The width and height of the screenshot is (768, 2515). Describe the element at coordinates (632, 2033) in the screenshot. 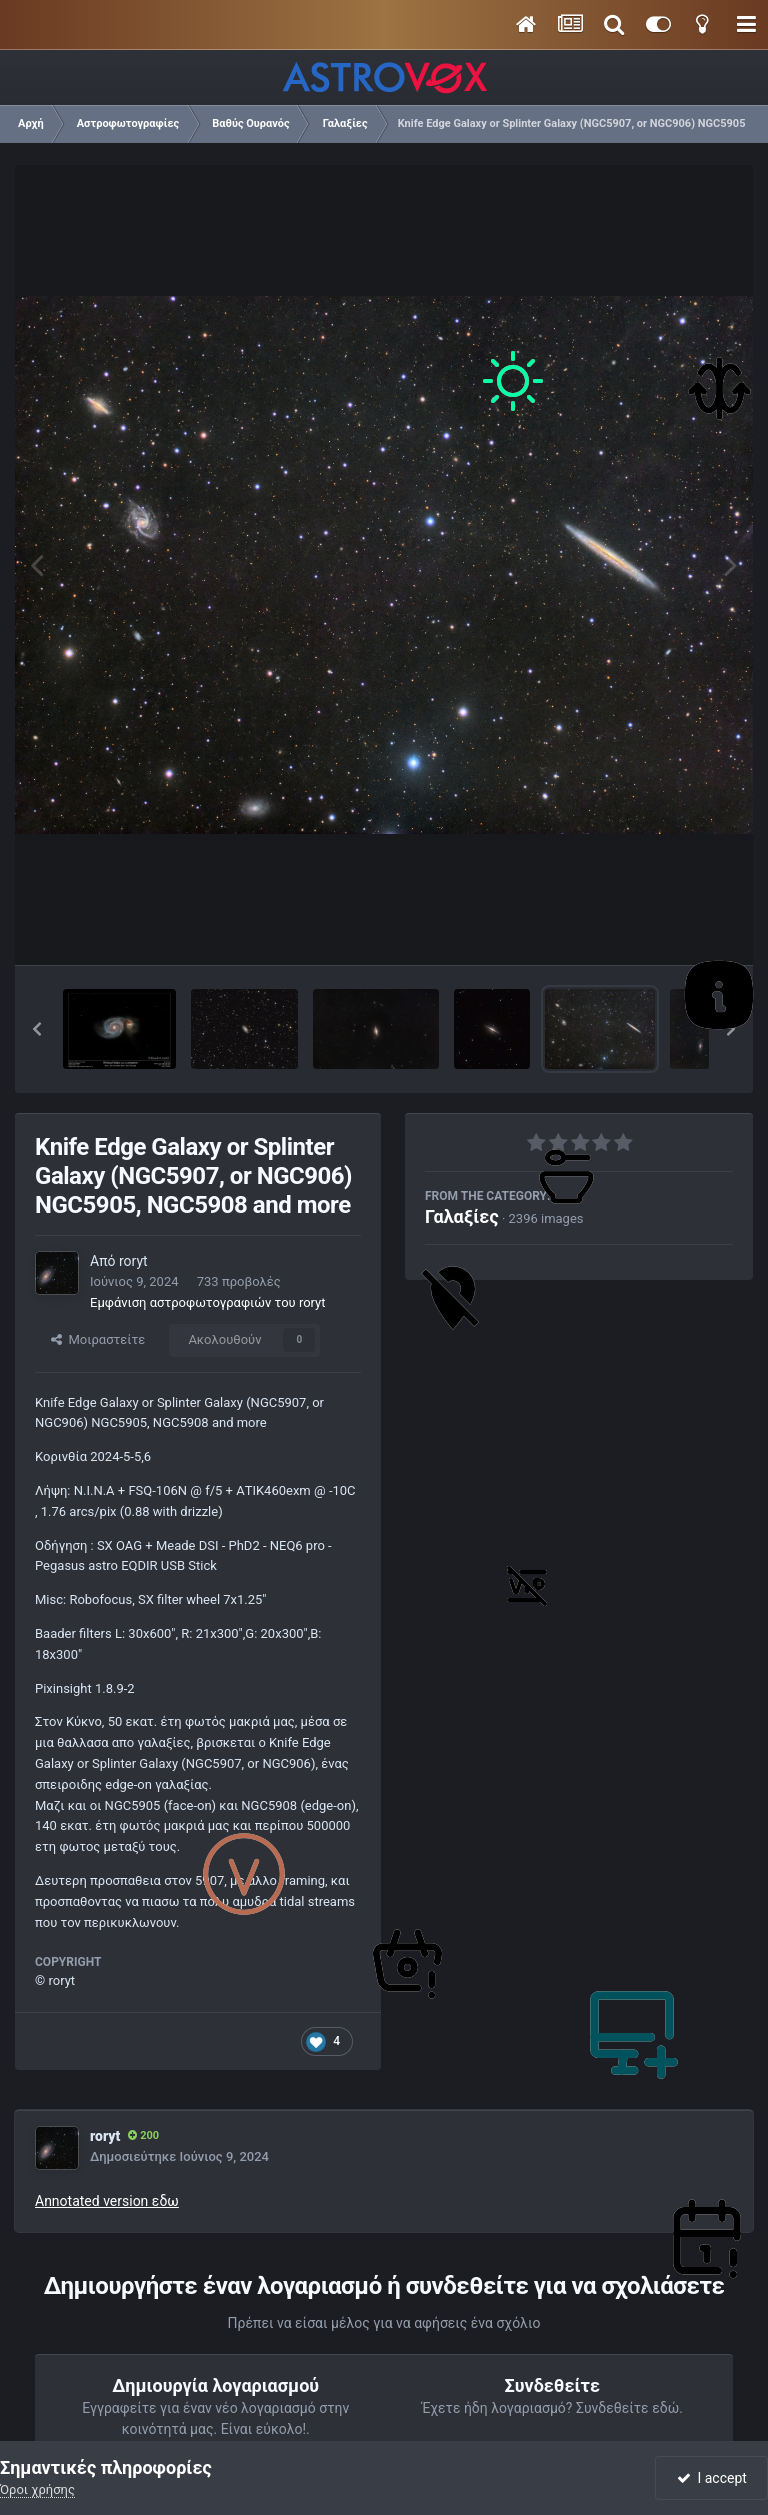

I see `add a new desktop device` at that location.